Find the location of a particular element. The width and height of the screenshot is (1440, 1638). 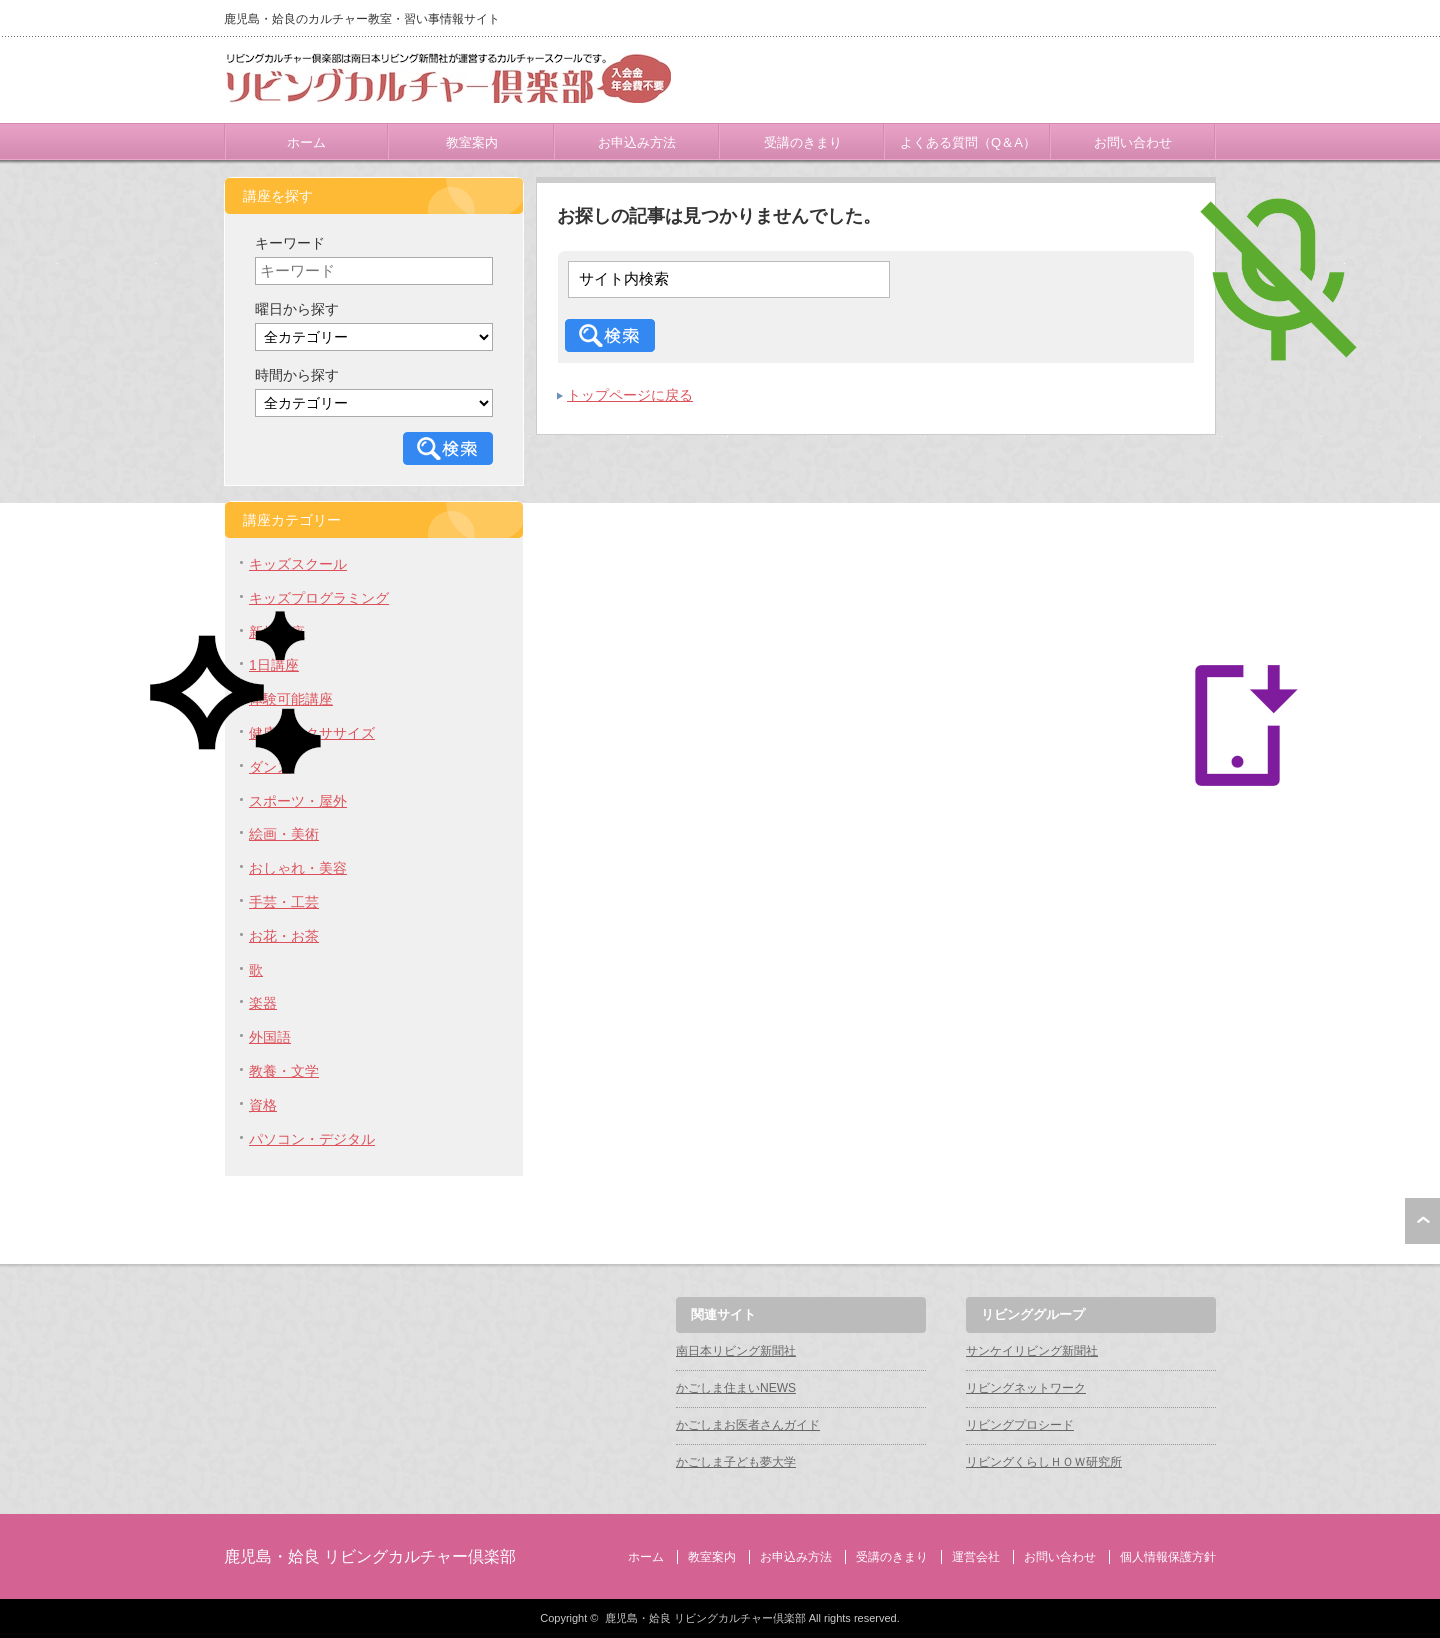

indicates AI-generated or enhanced content is located at coordinates (239, 692).